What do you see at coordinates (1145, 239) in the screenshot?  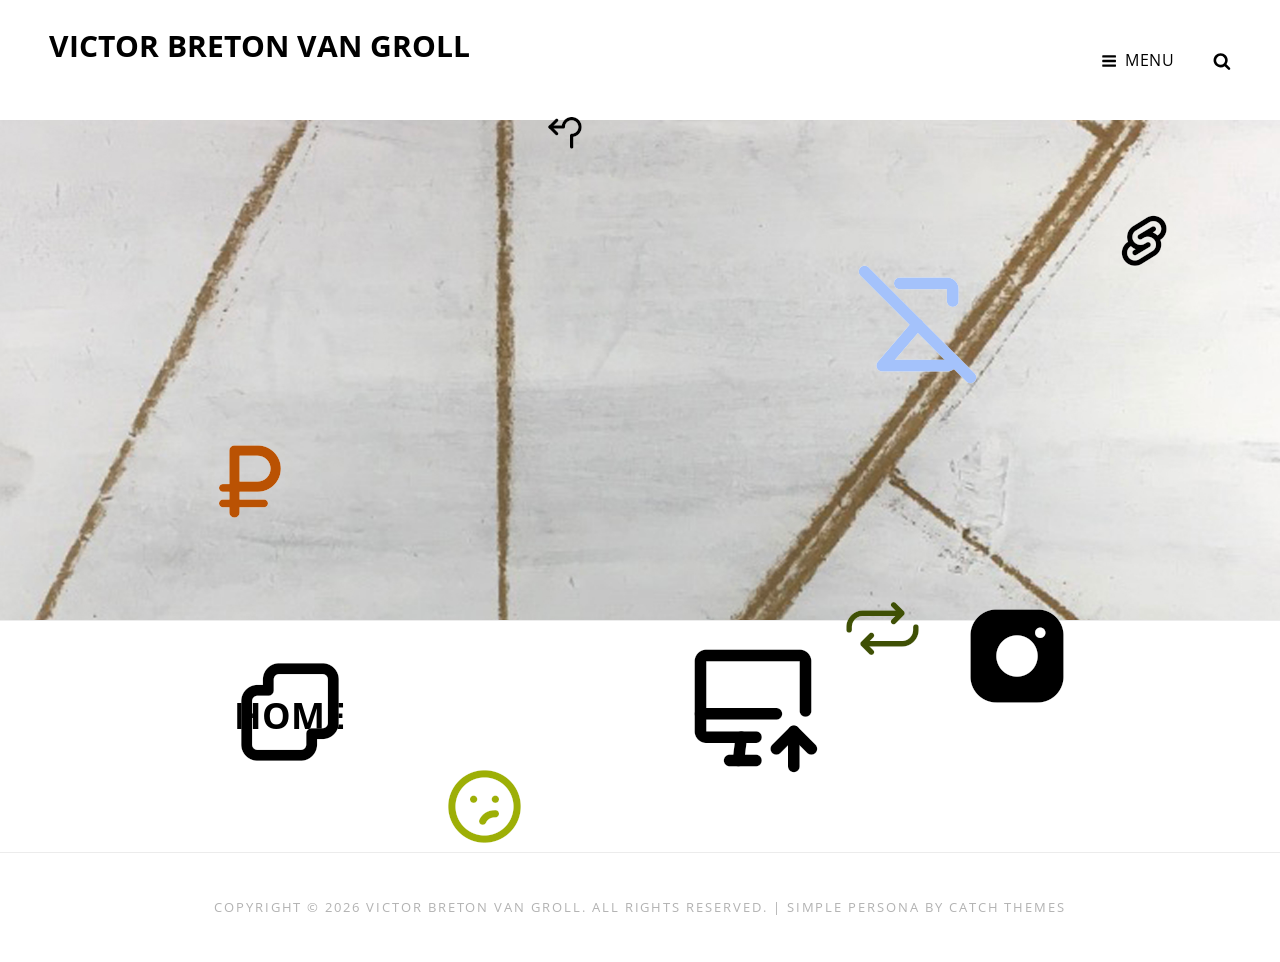 I see `link to Svelte framework documentation or resources` at bounding box center [1145, 239].